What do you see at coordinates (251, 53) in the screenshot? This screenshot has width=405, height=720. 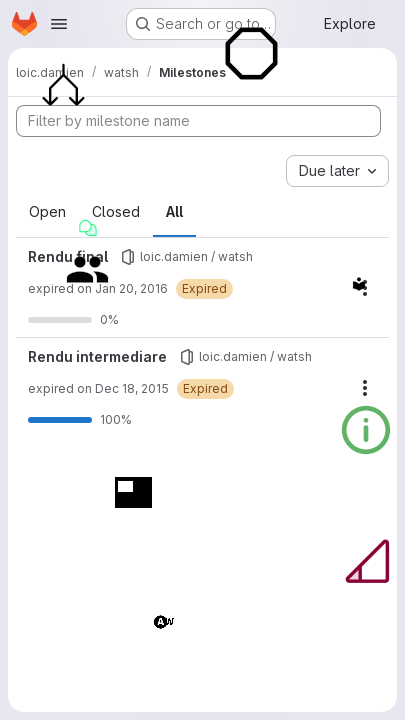 I see `stop or halt action indicator` at bounding box center [251, 53].